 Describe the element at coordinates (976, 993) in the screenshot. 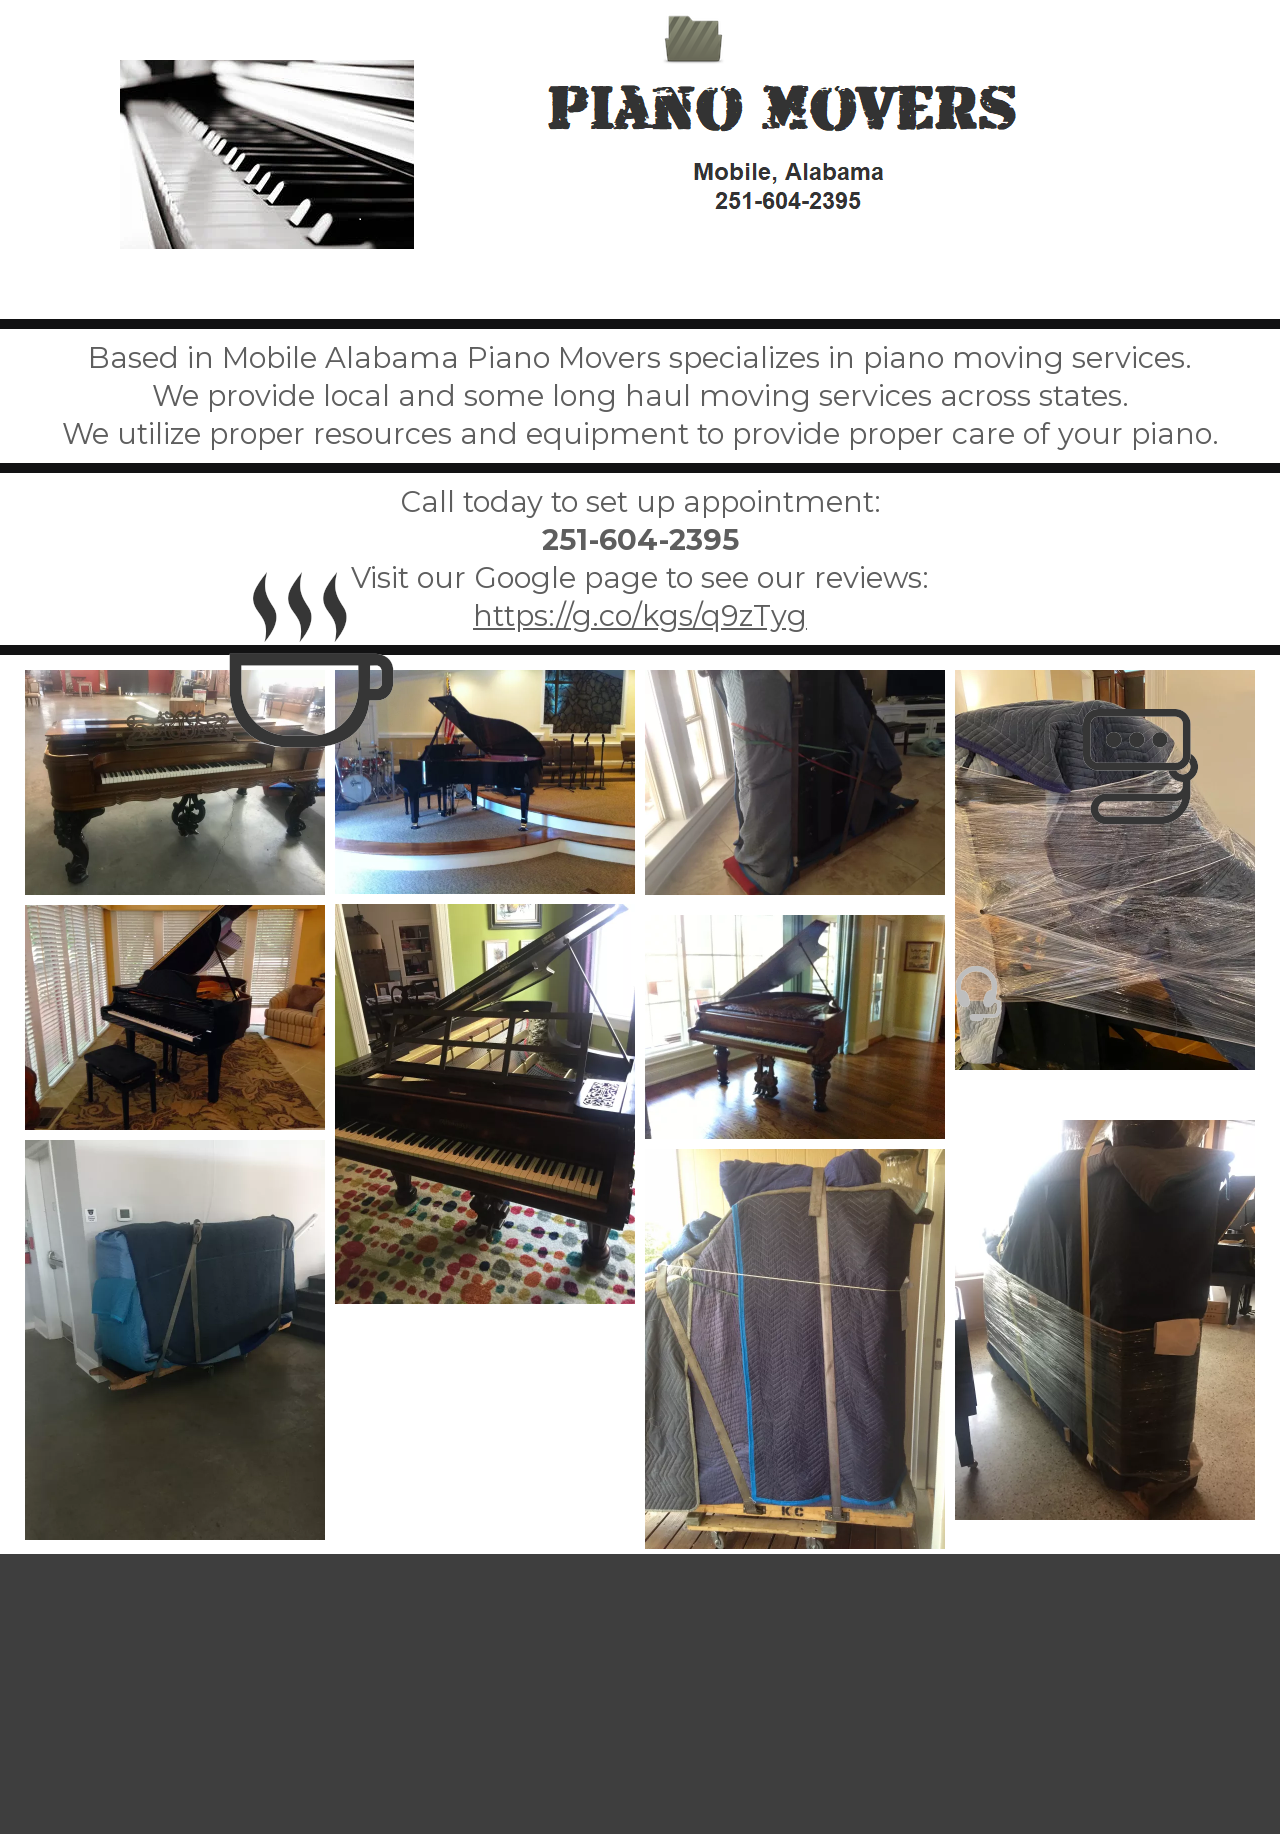

I see `access audio or voice chat settings` at that location.